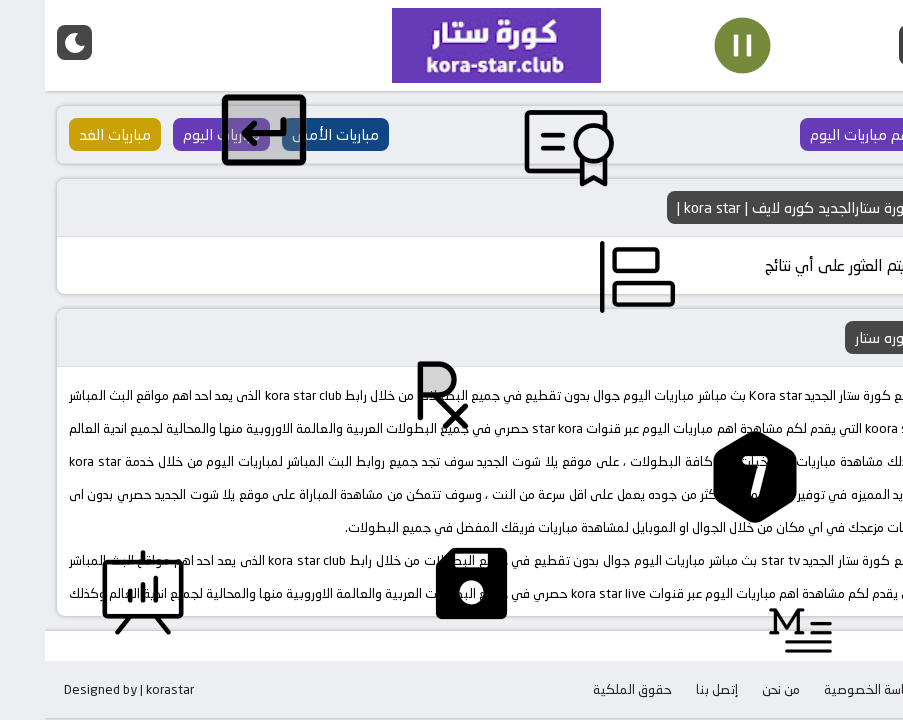  I want to click on pause media playback, so click(742, 45).